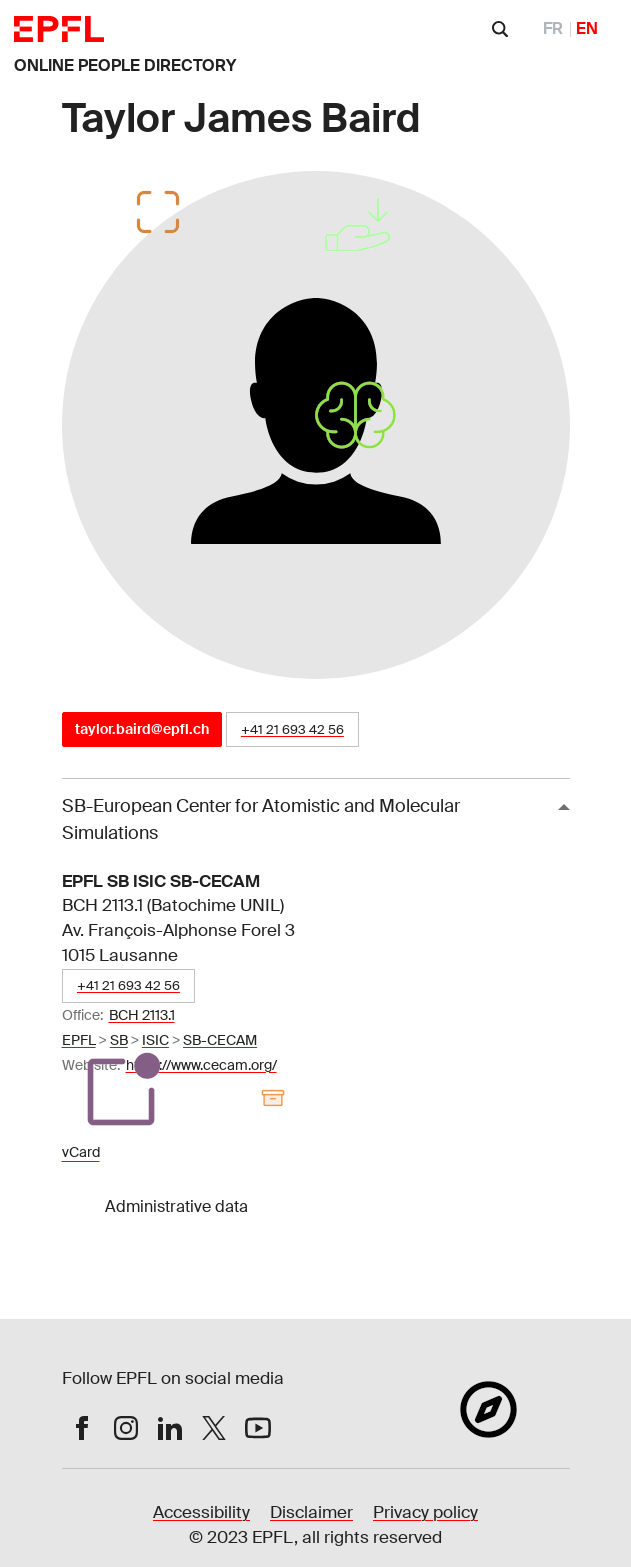  Describe the element at coordinates (488, 1409) in the screenshot. I see `open navigation or directions` at that location.